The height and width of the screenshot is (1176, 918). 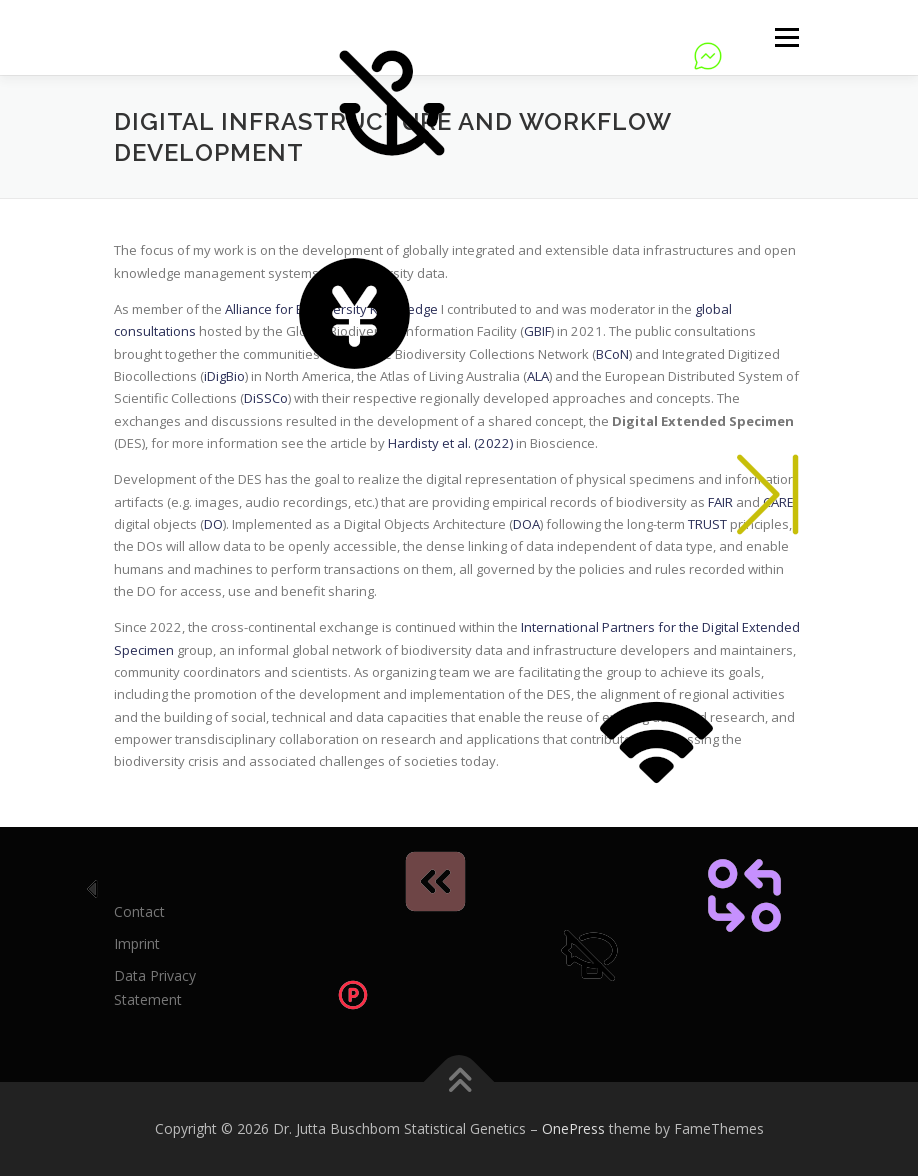 What do you see at coordinates (353, 995) in the screenshot?
I see `dry clean with perchloroethylene solvent` at bounding box center [353, 995].